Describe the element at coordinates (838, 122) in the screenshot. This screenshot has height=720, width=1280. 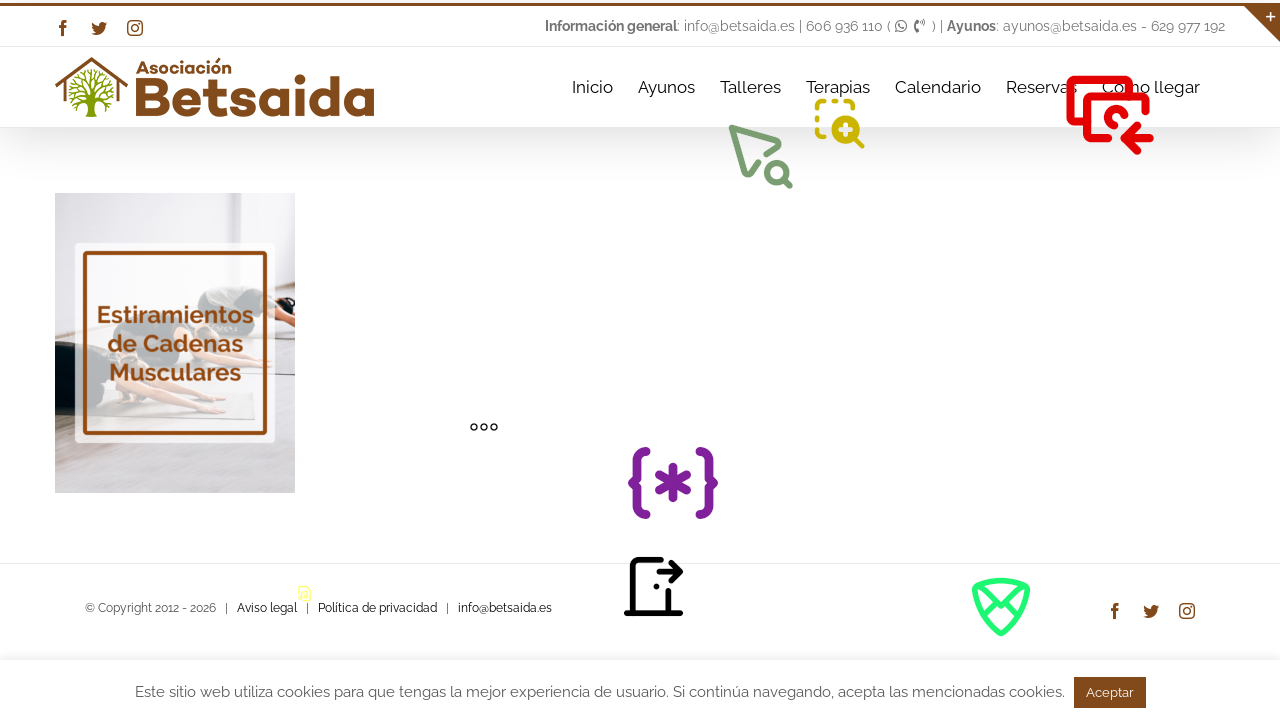
I see `zoom in on a selected area` at that location.